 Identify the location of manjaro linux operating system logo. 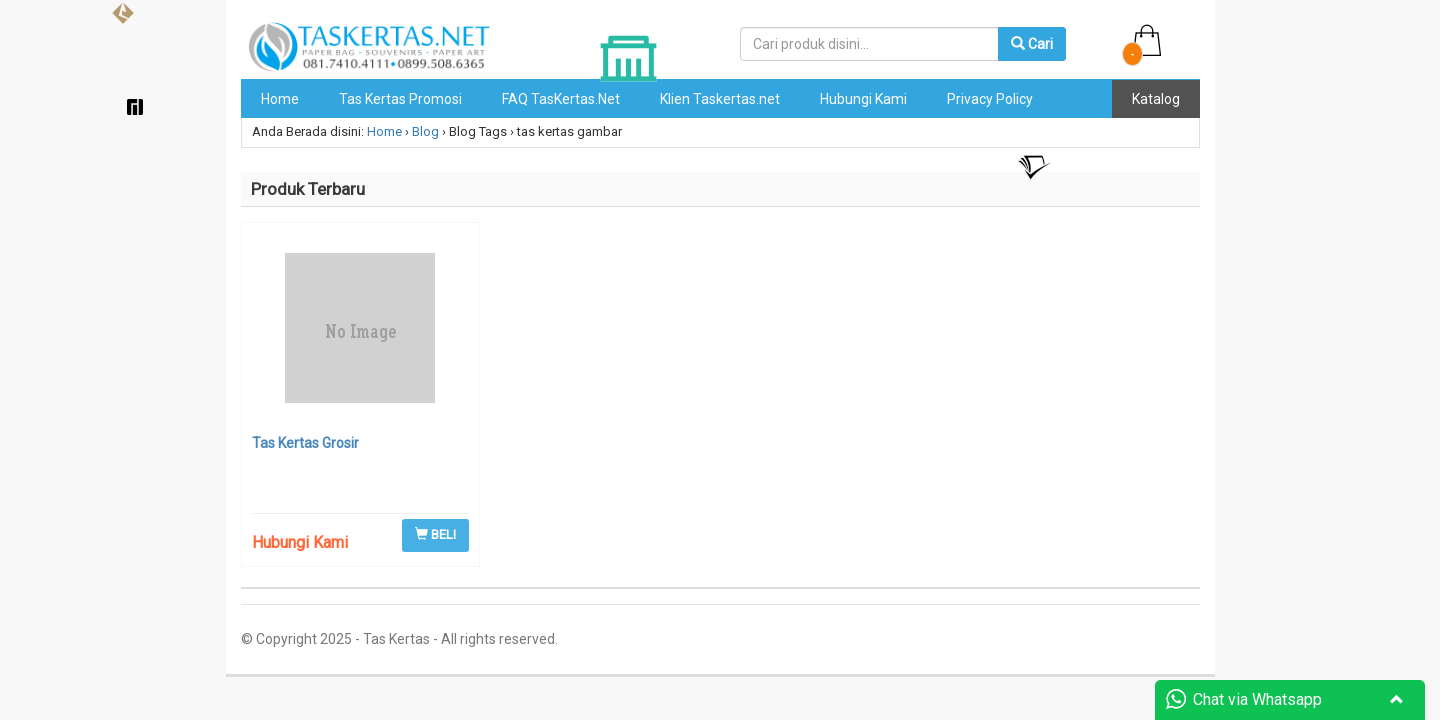
(135, 107).